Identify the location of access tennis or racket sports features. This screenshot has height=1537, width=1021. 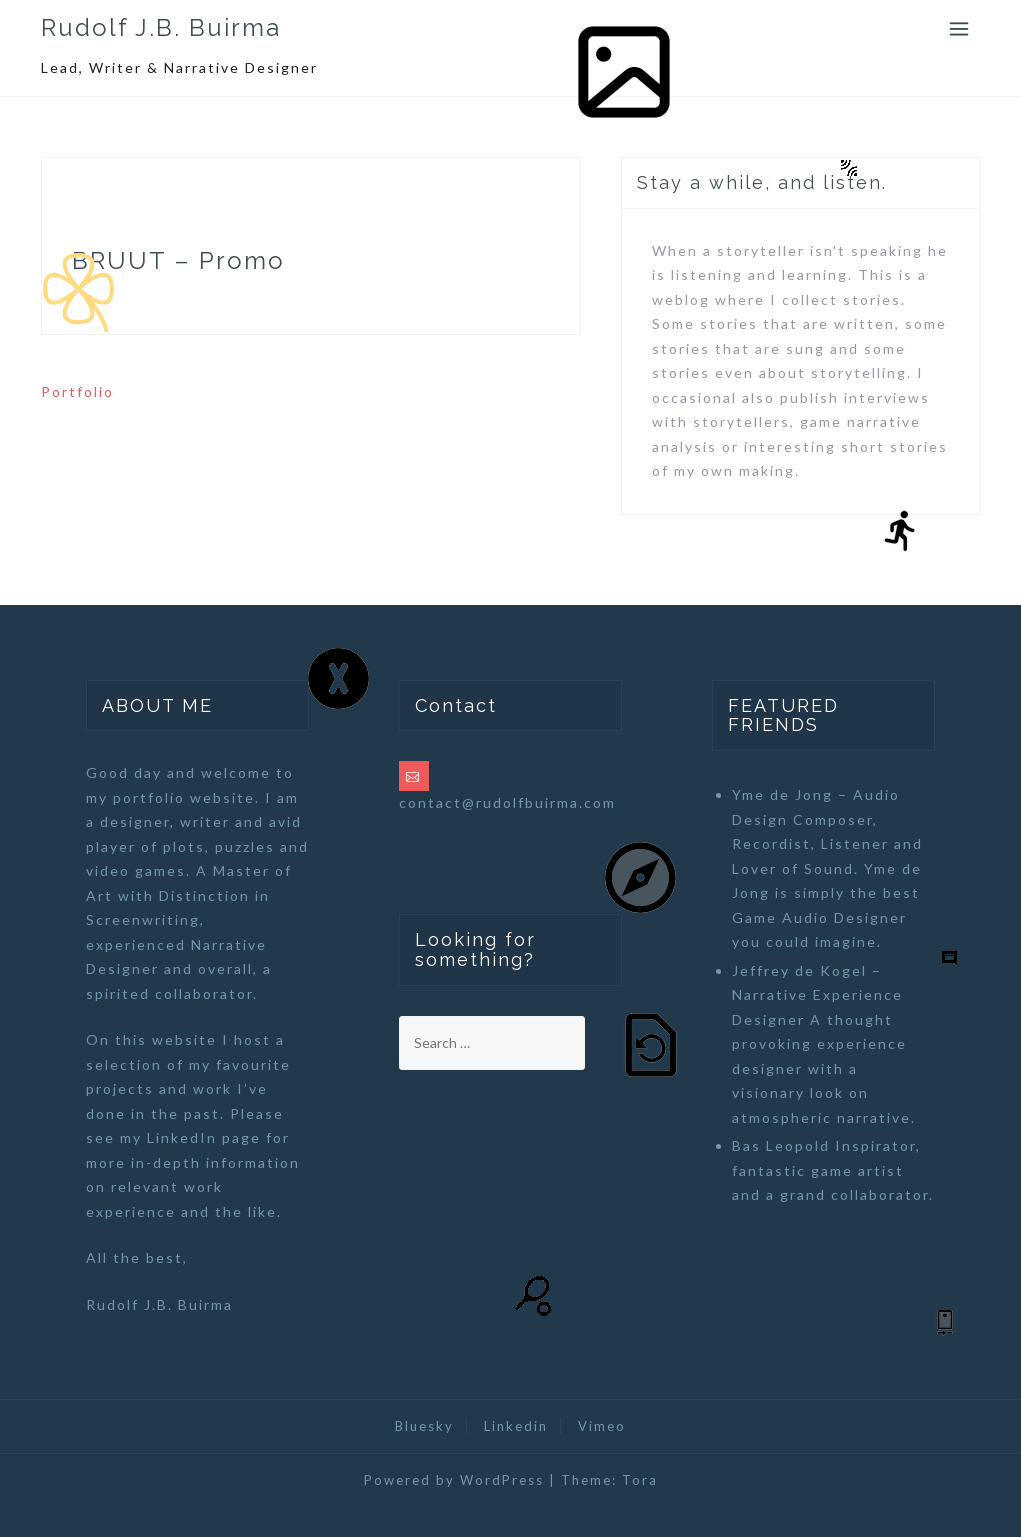
(533, 1296).